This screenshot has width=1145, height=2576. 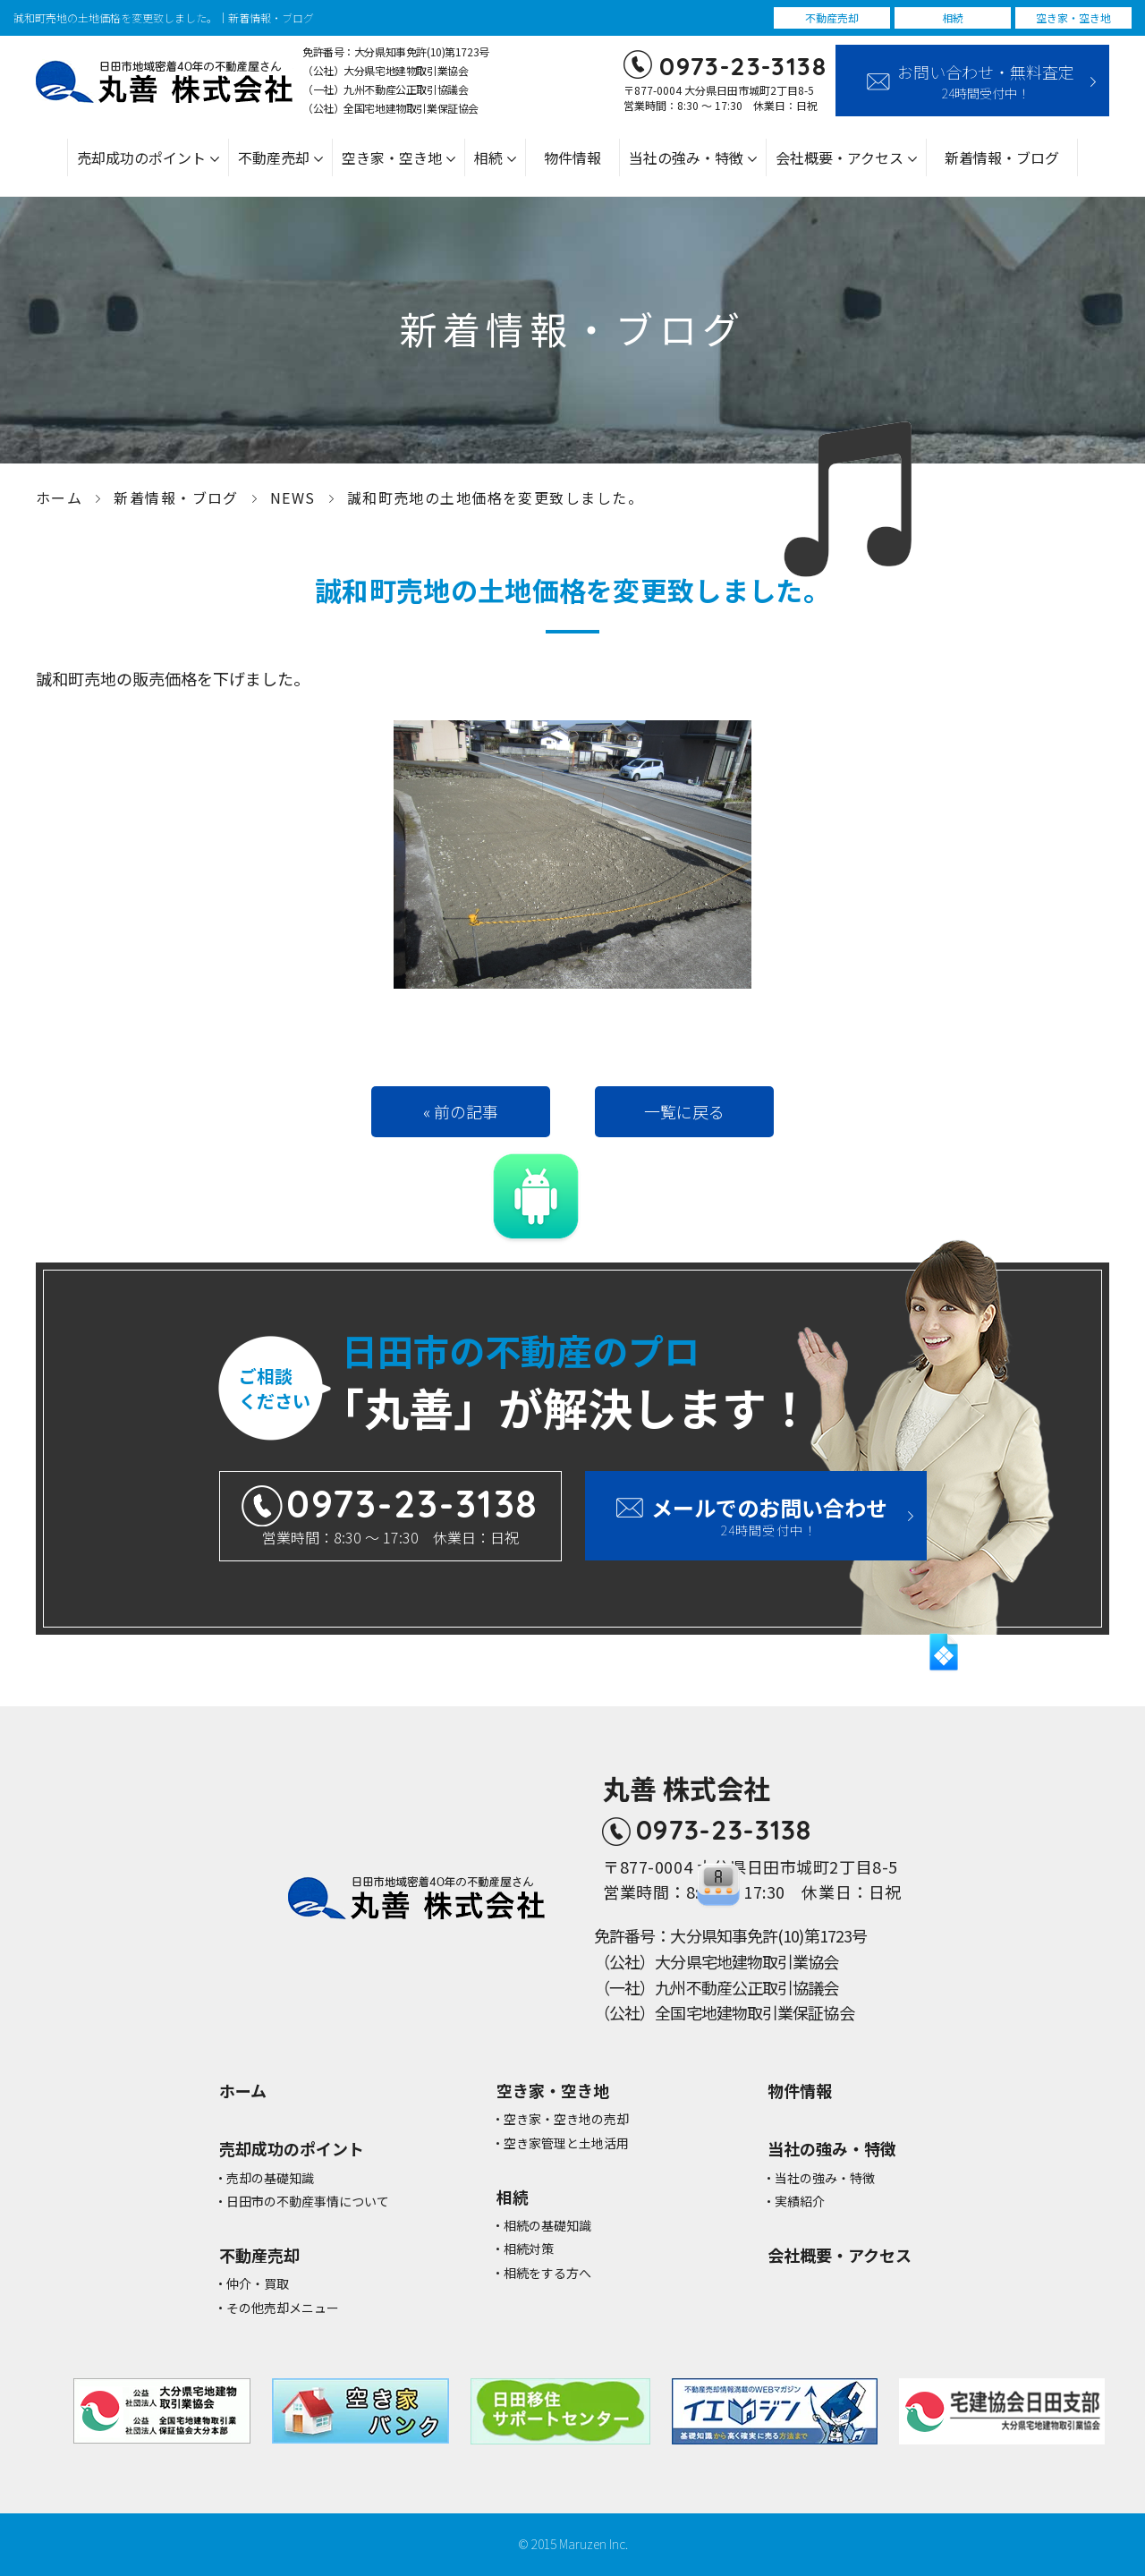 I want to click on windows control panel file running through wine compatibility layer, so click(x=944, y=1653).